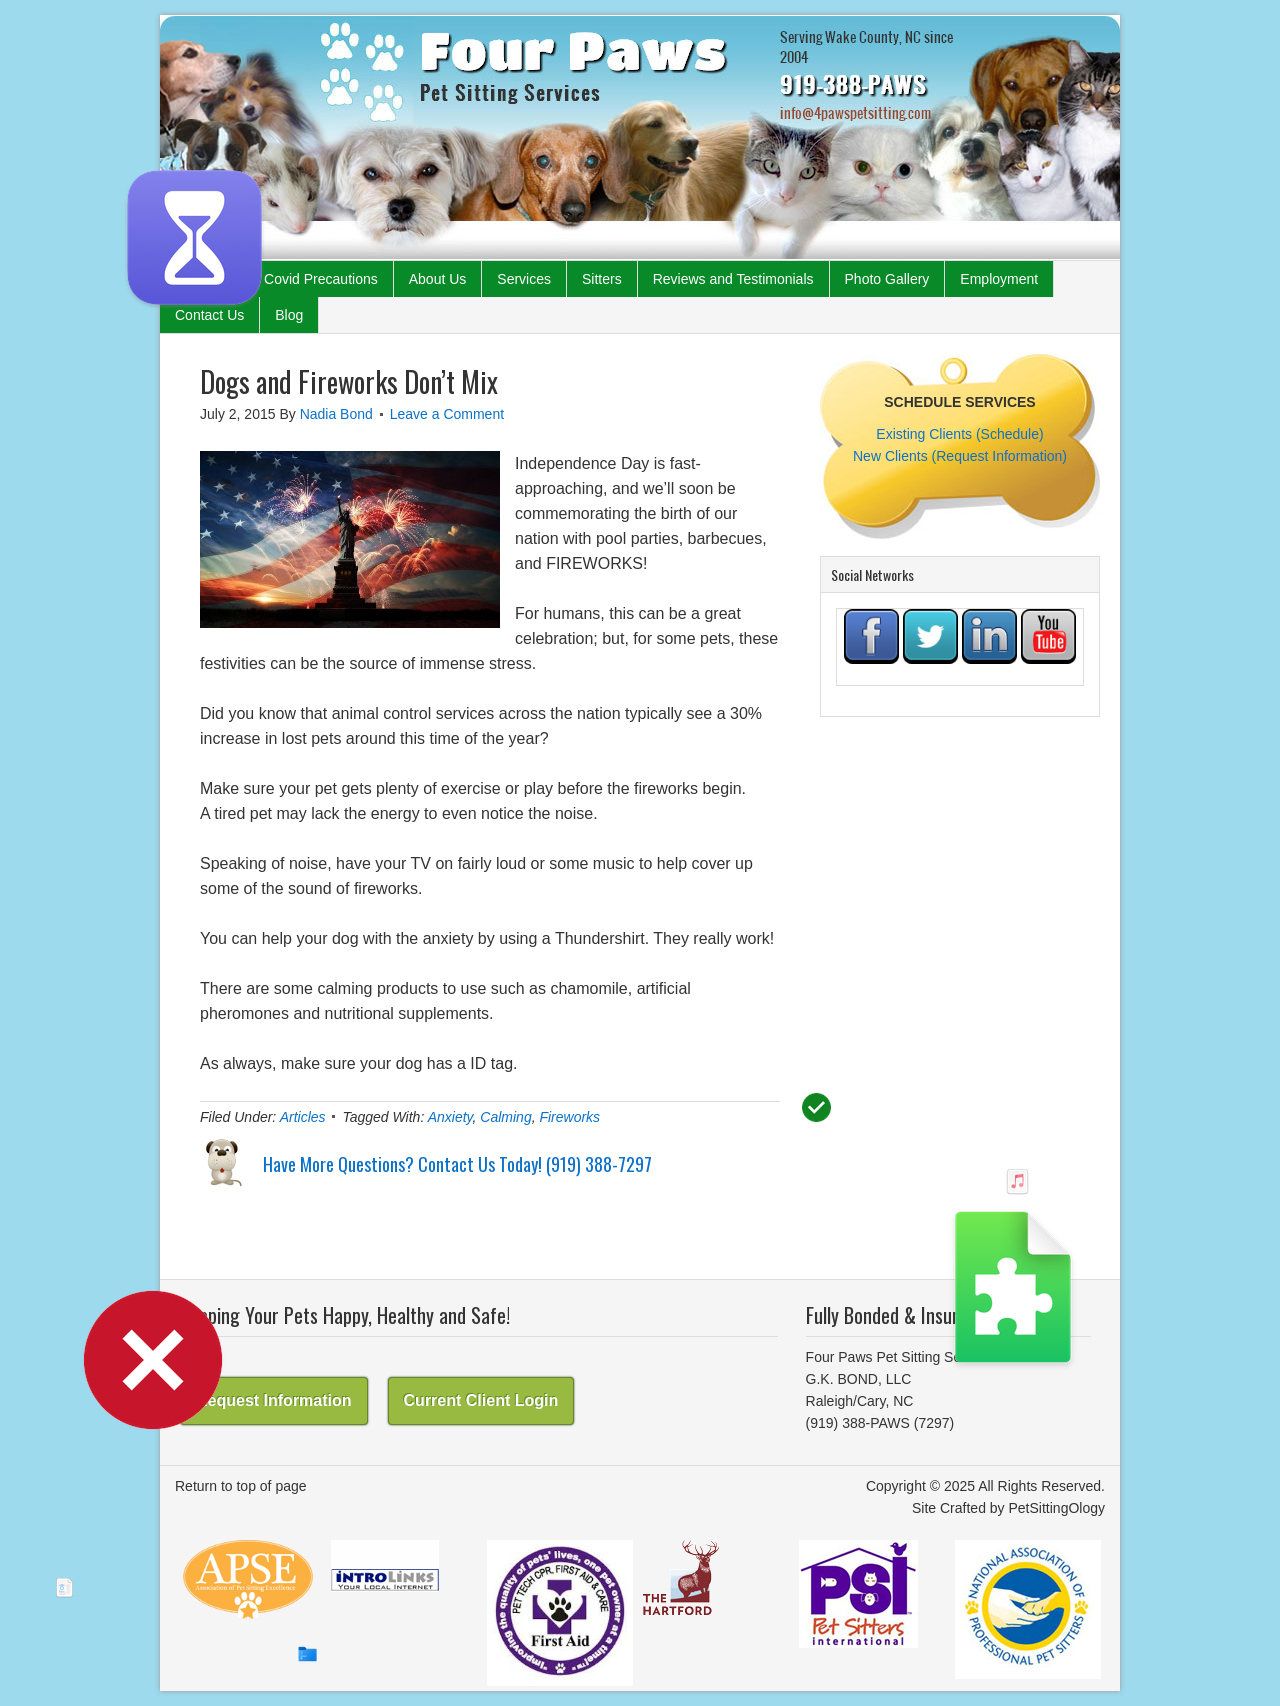 The height and width of the screenshot is (1706, 1280). I want to click on open a Hangul Word Processor (.hwp) document, so click(64, 1587).